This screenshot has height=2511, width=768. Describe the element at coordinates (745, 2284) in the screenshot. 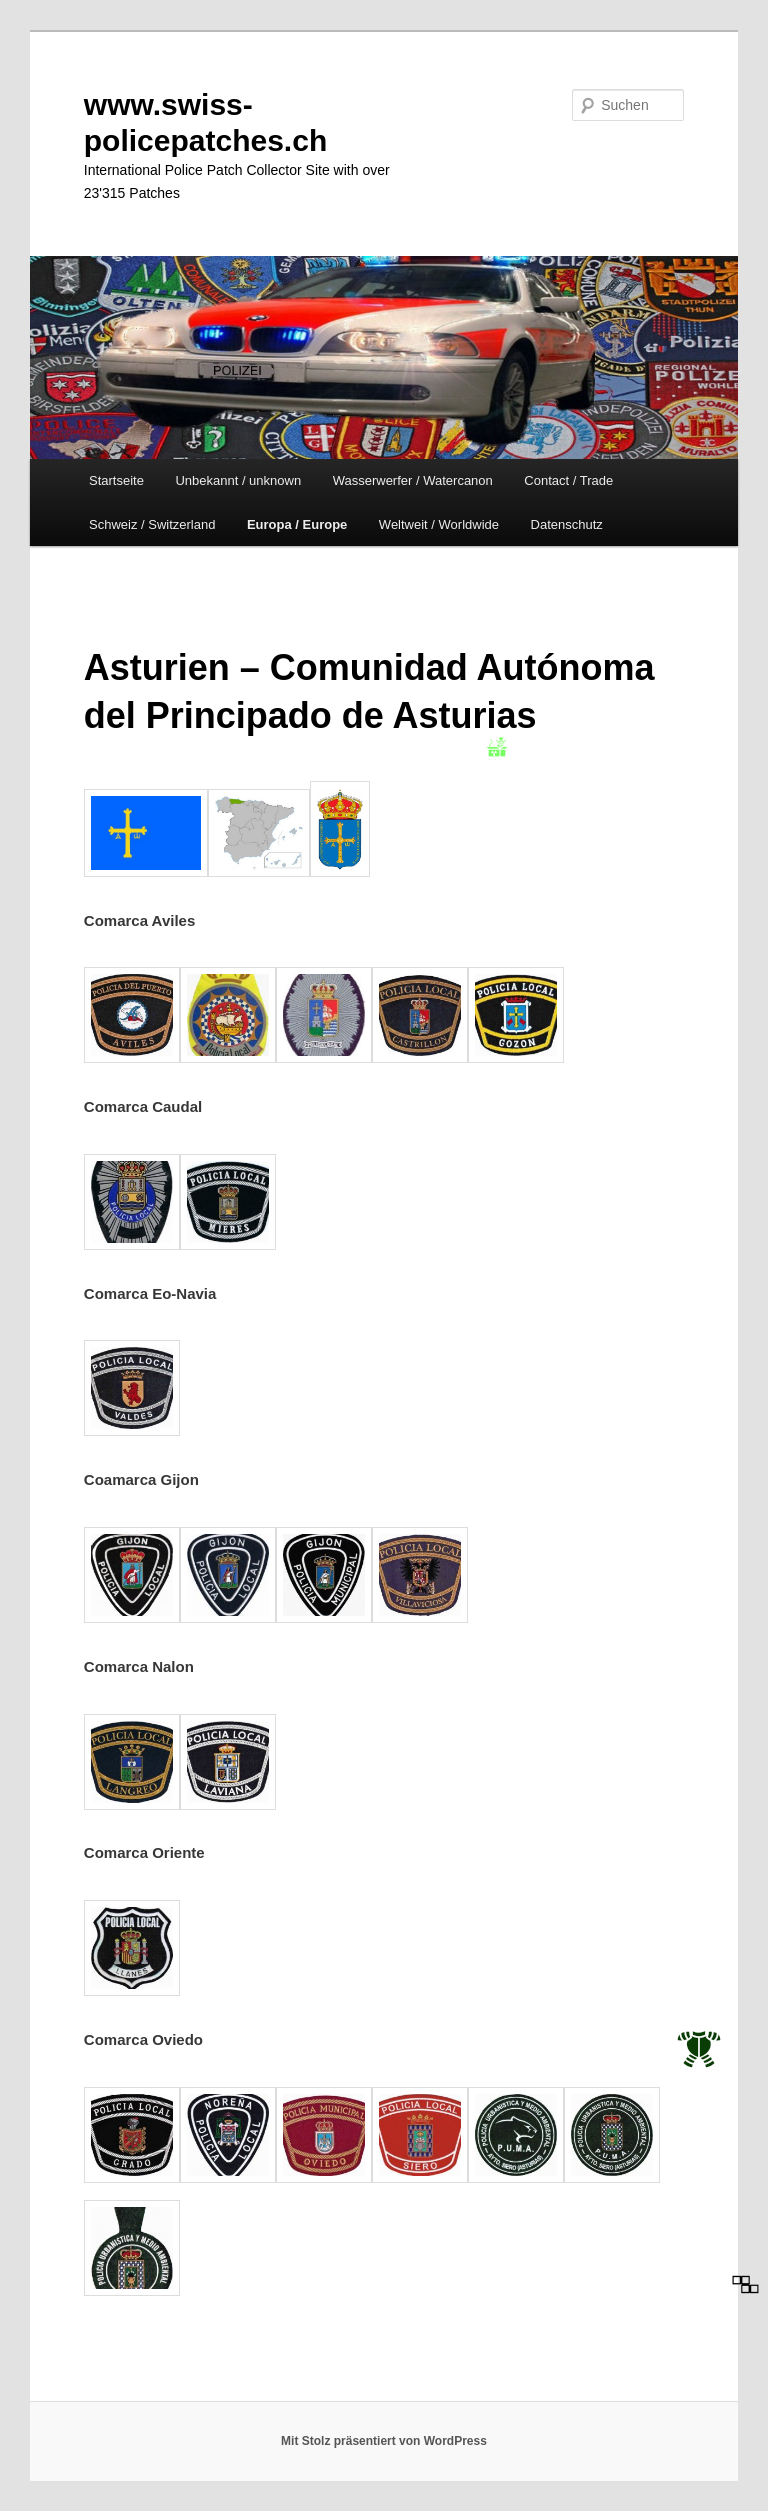

I see `rotate or place a z-shaped tetris block` at that location.